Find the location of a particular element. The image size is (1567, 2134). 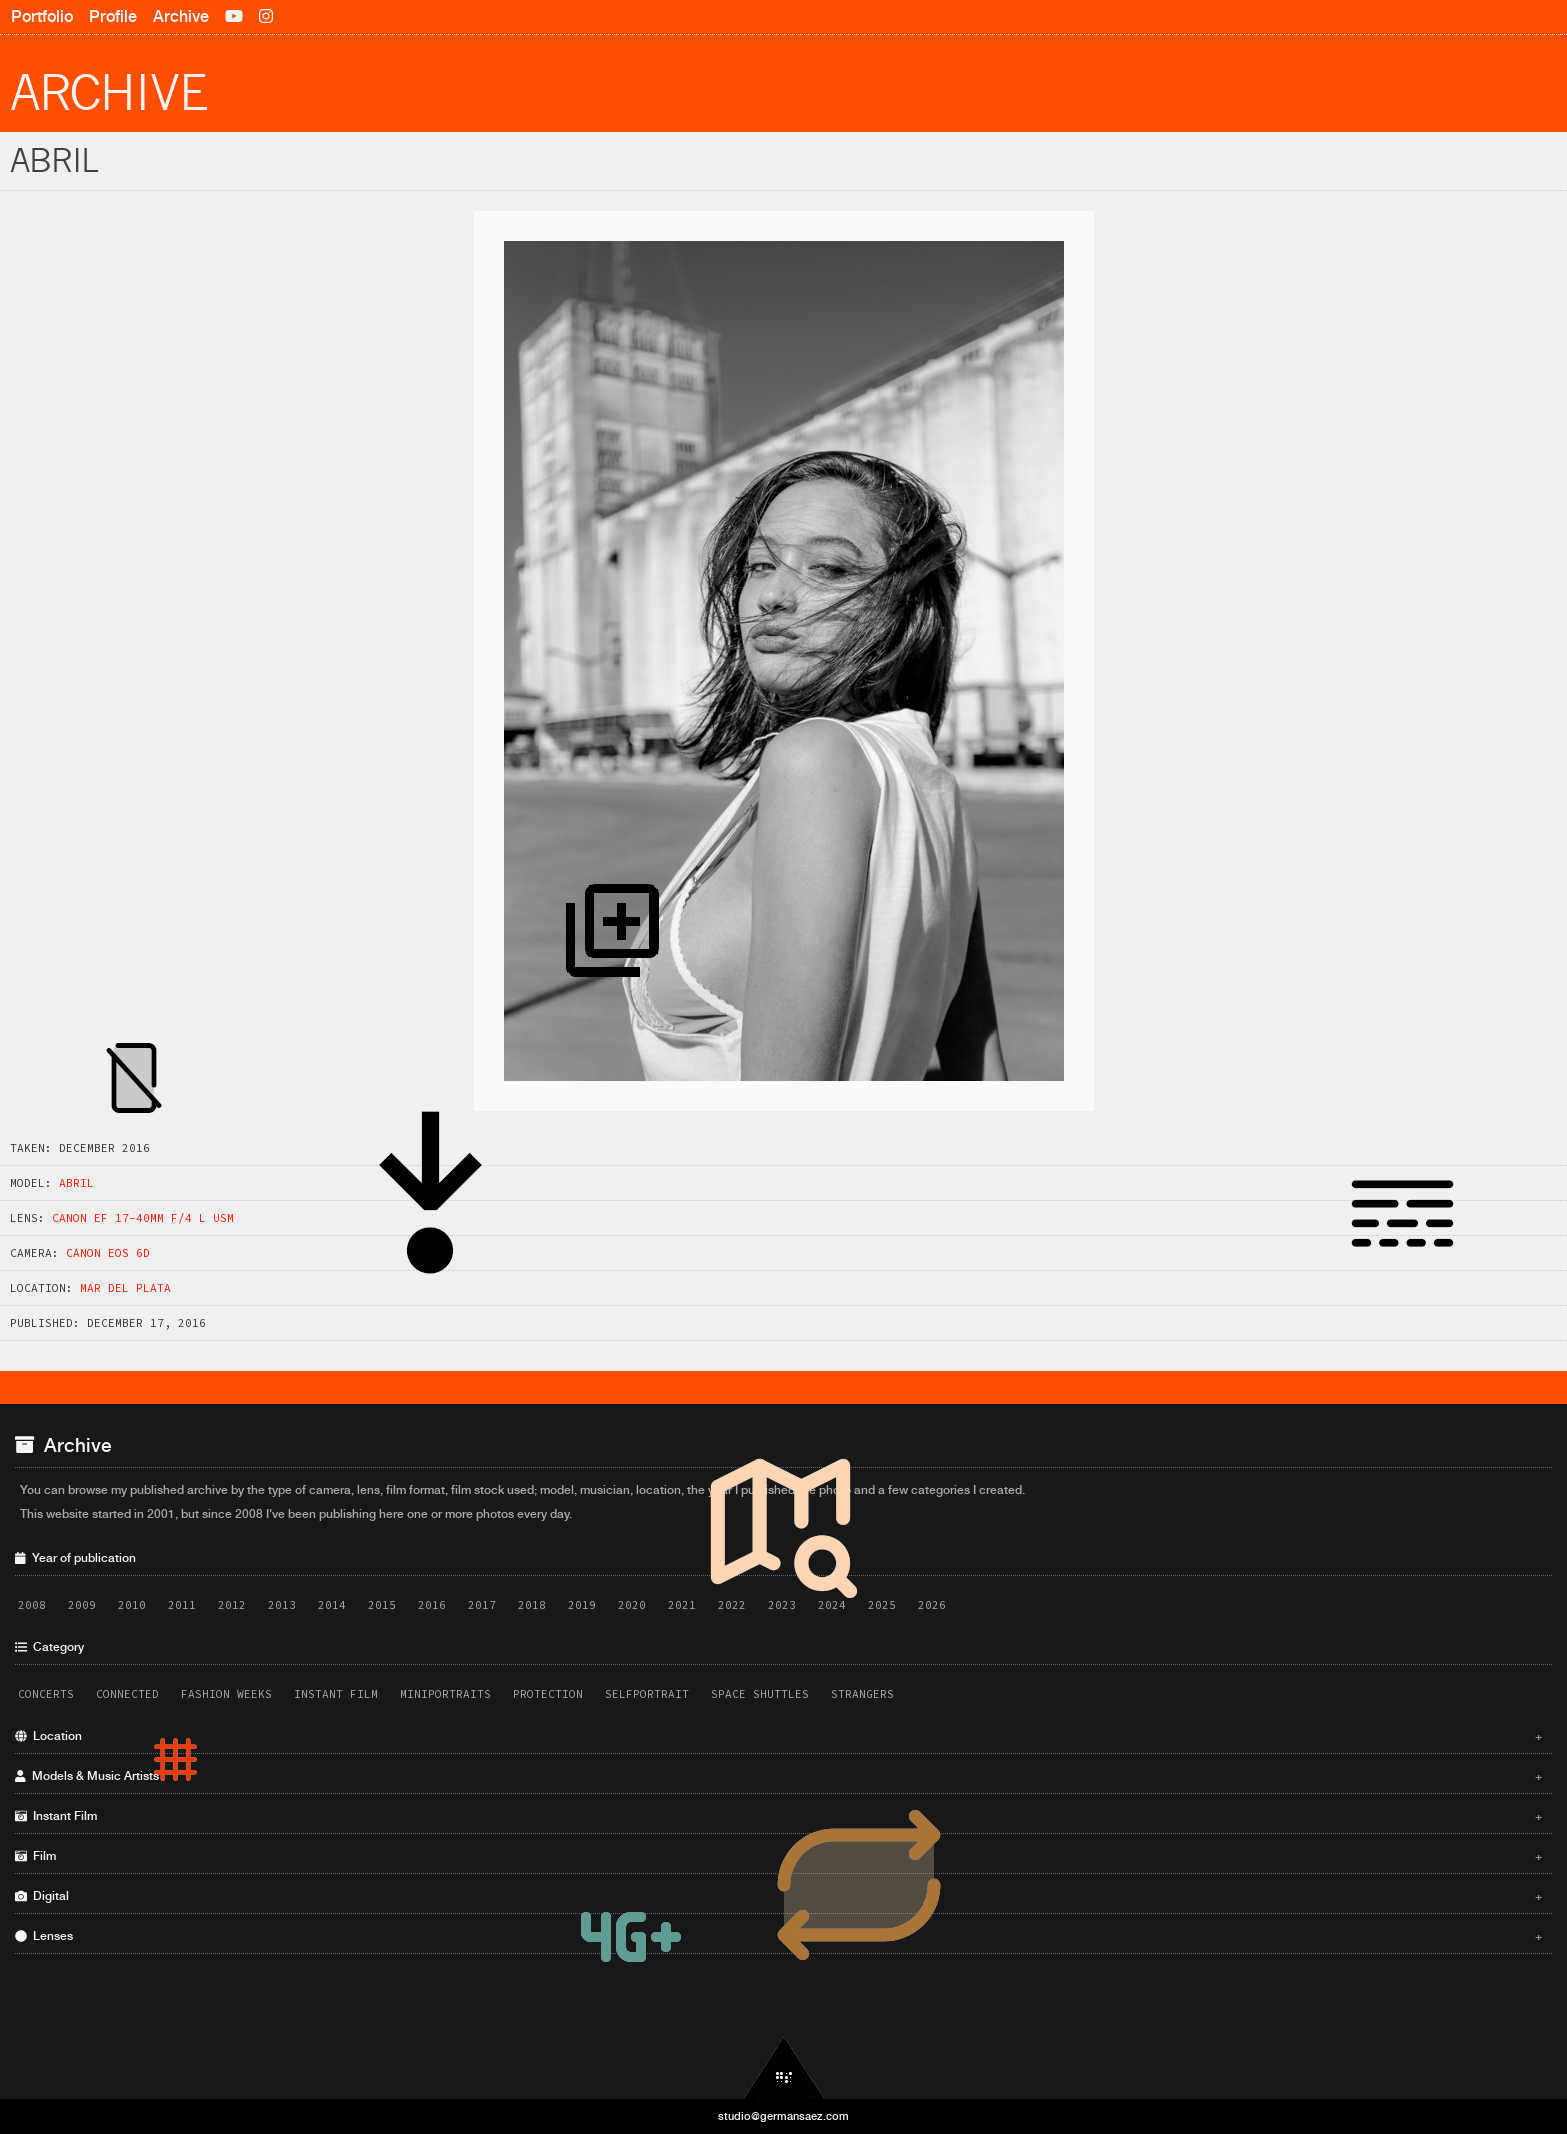

apply a gradient effect to selected element is located at coordinates (1402, 1215).